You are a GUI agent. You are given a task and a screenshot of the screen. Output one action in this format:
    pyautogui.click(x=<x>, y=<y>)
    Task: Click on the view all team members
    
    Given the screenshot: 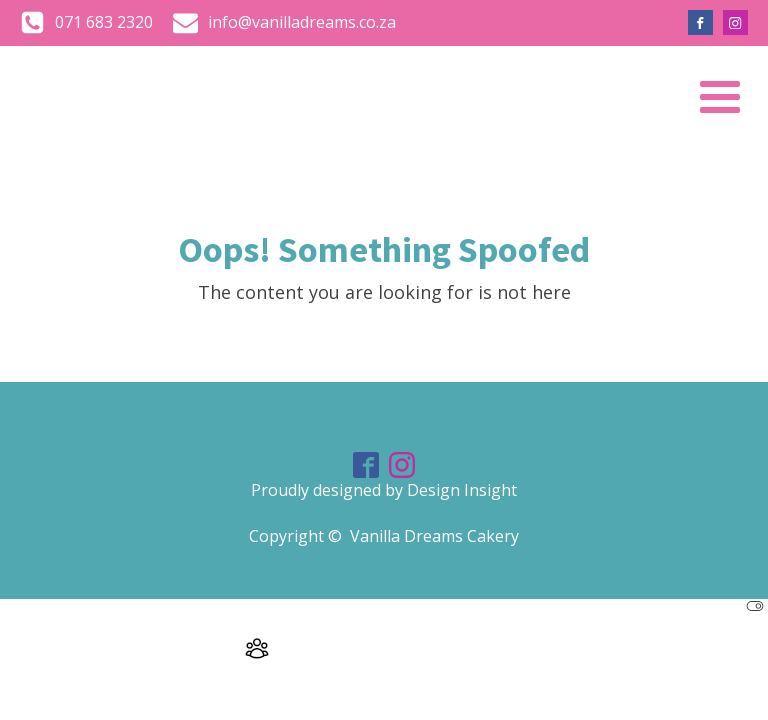 What is the action you would take?
    pyautogui.click(x=257, y=648)
    